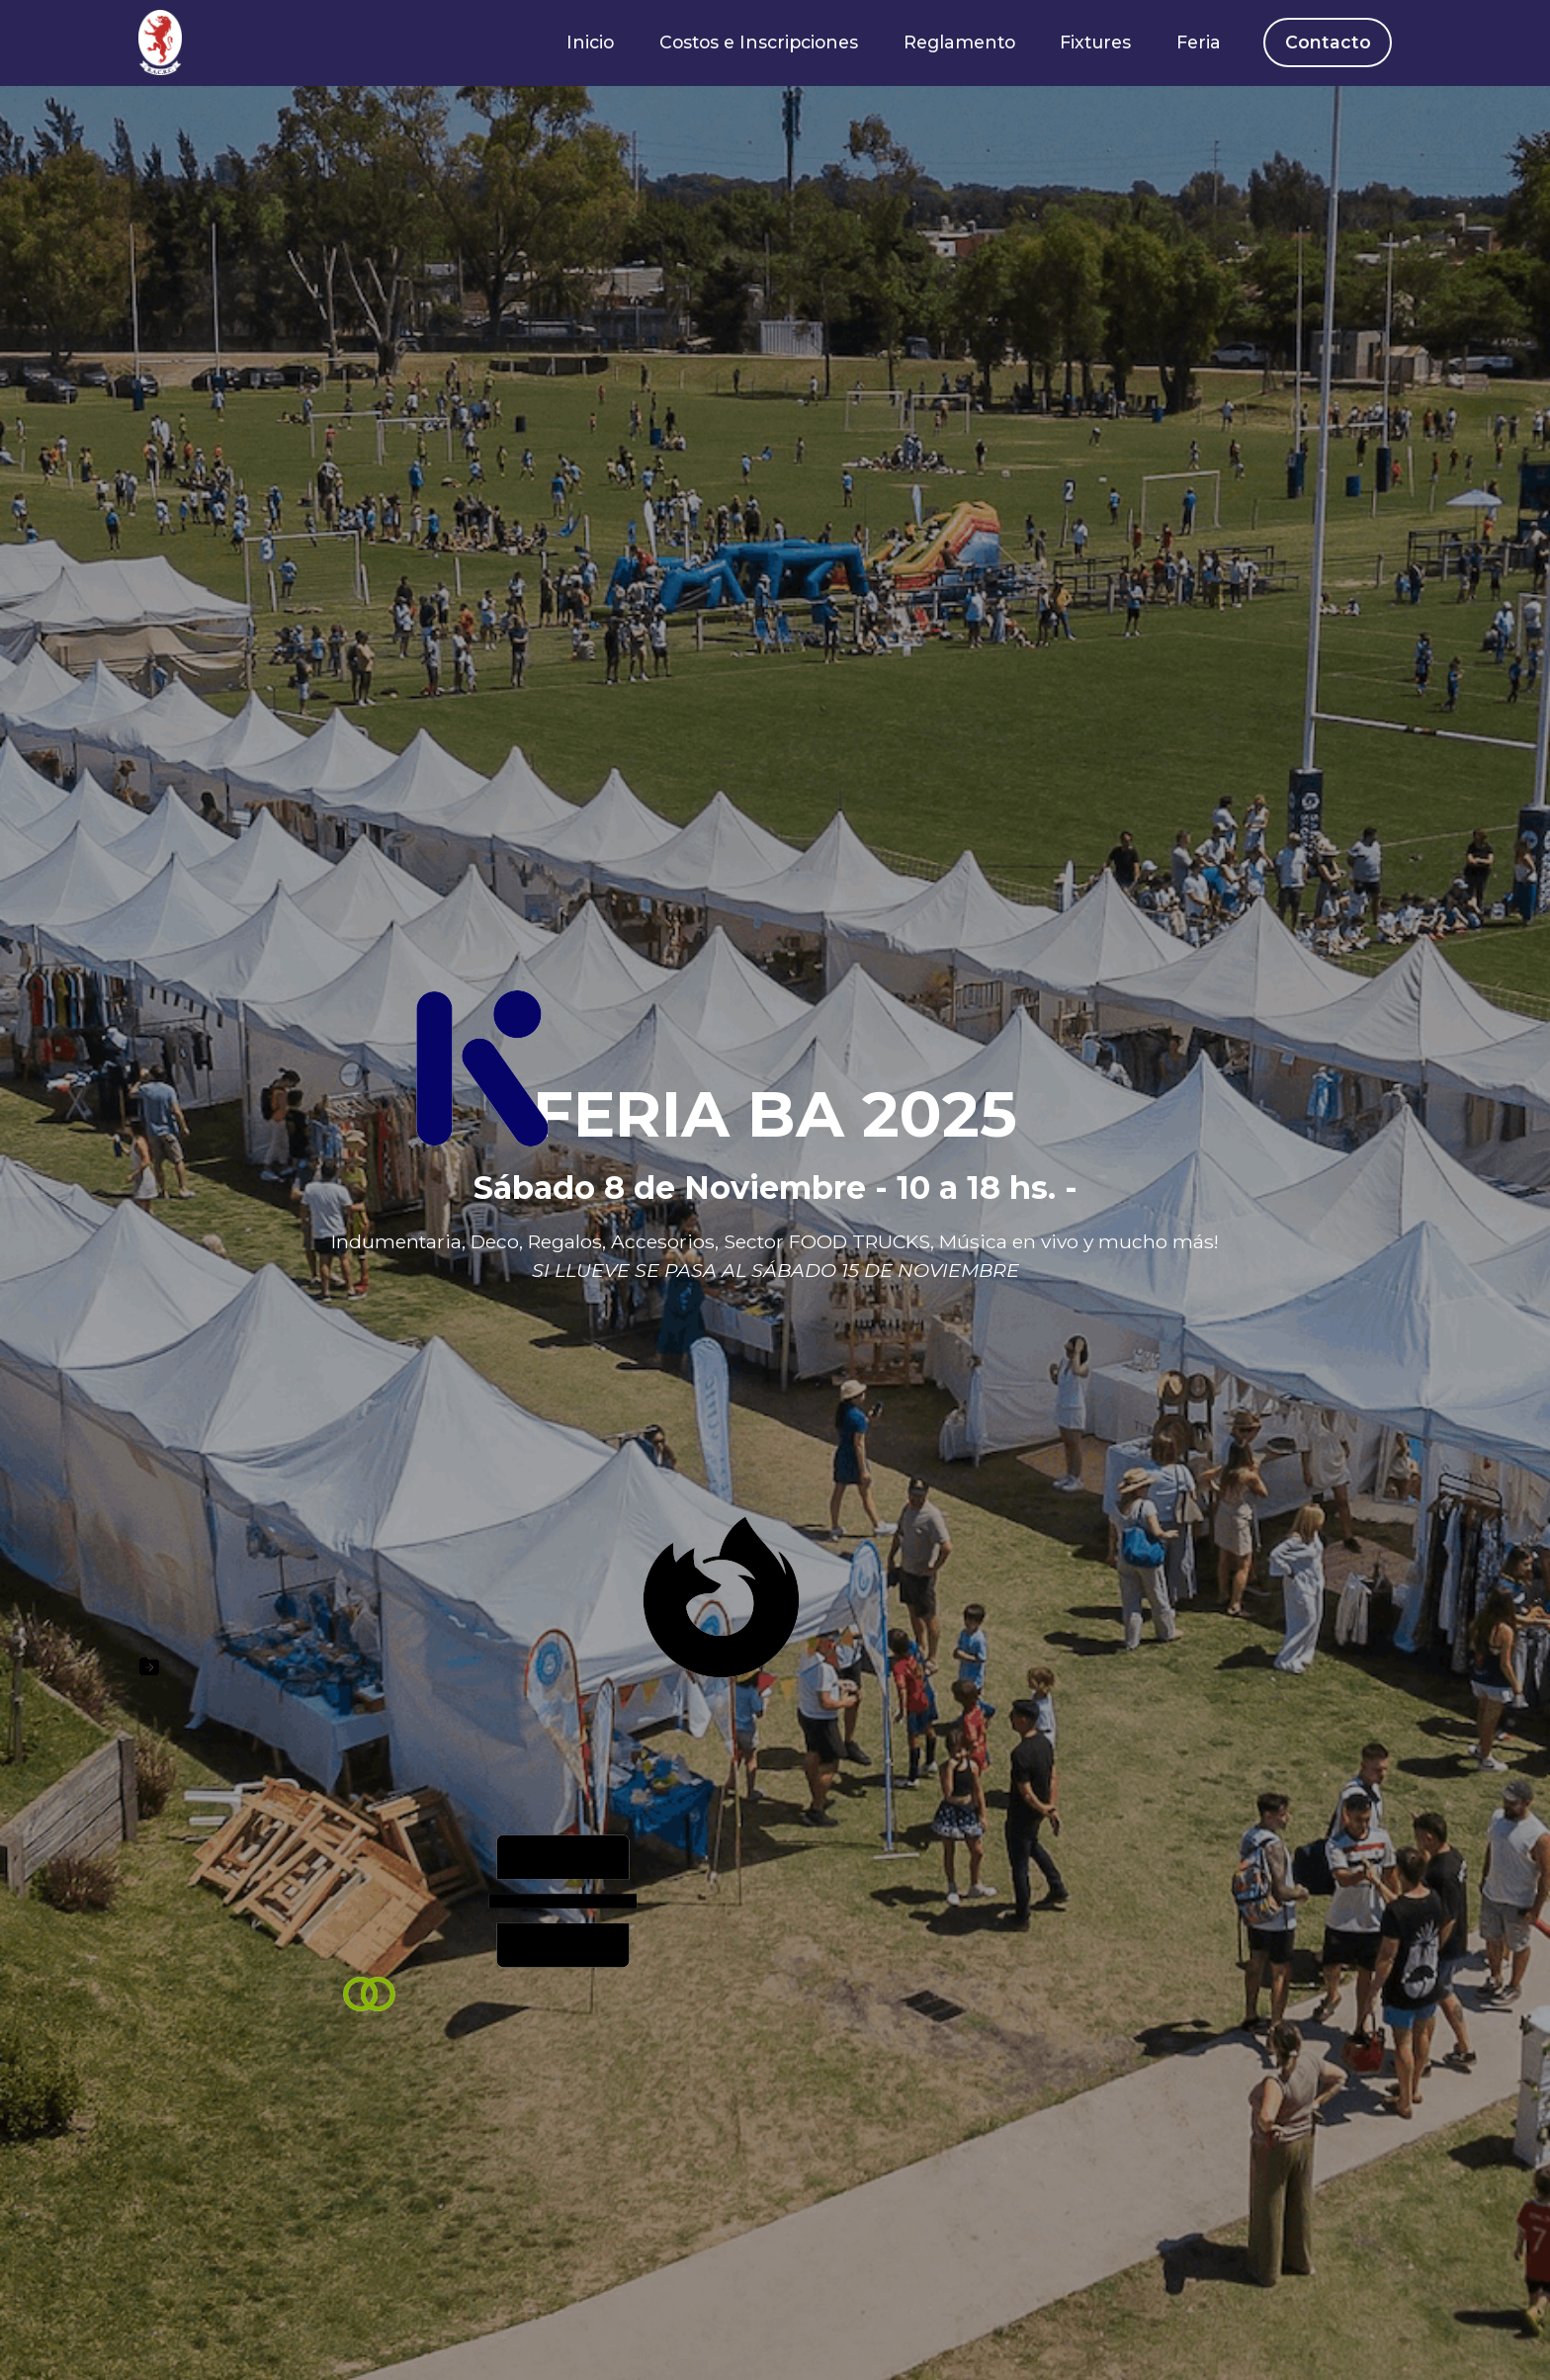 This screenshot has width=1550, height=2380. I want to click on scan a QR code, so click(562, 1901).